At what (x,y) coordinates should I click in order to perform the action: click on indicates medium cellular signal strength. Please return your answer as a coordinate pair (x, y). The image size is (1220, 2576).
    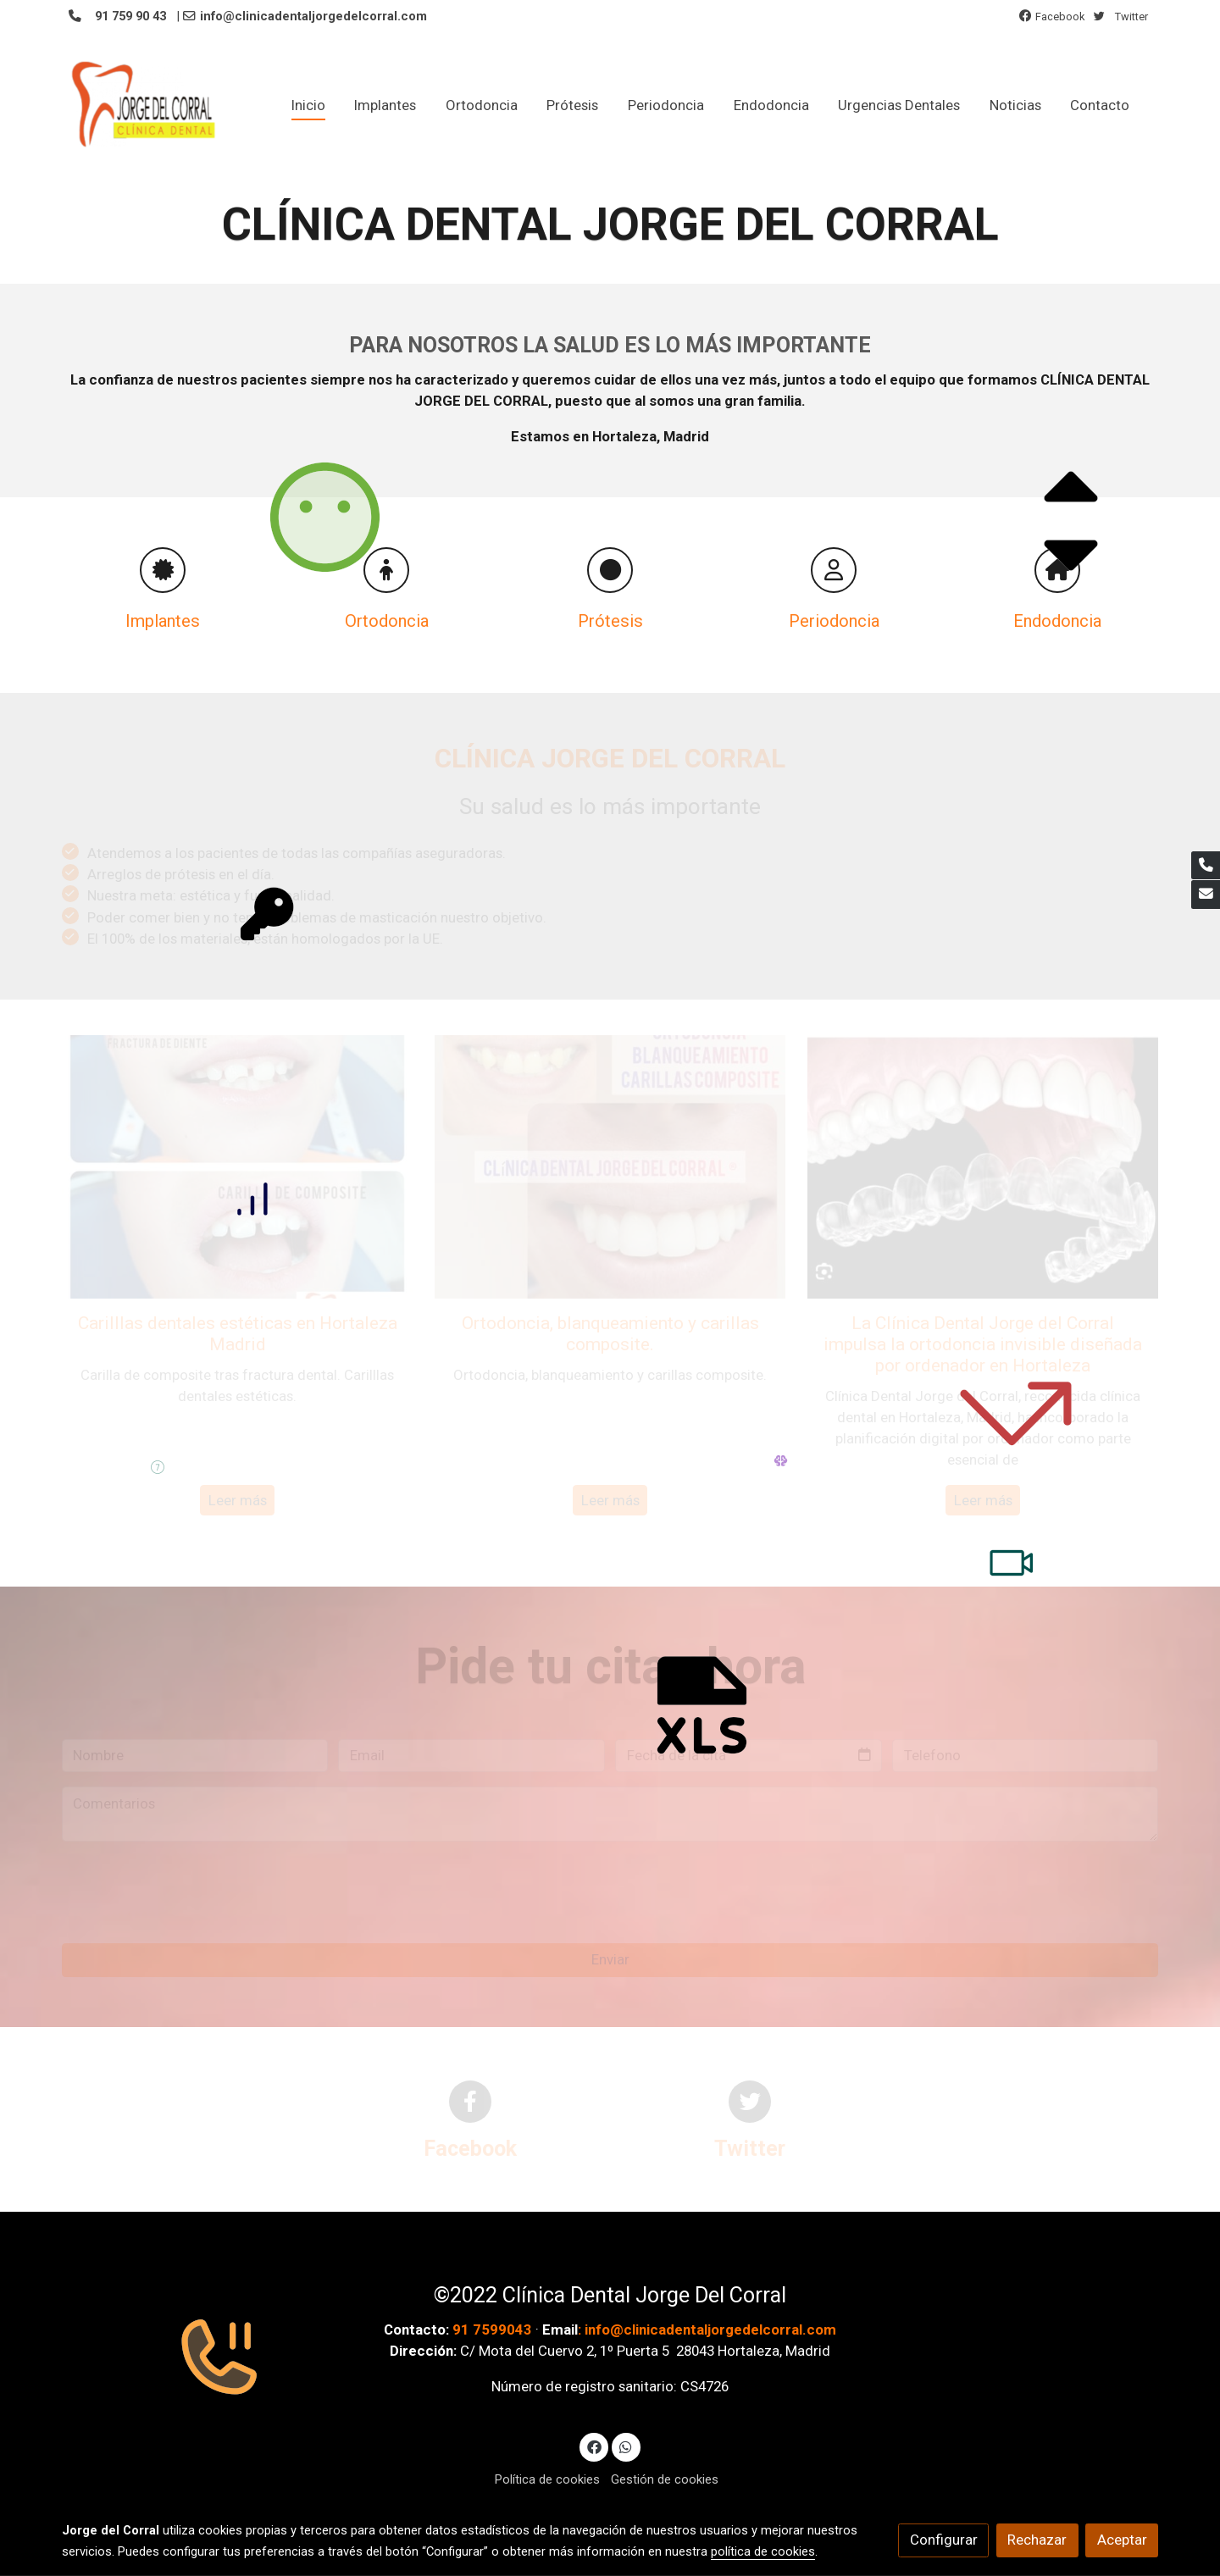
    Looking at the image, I should click on (268, 1189).